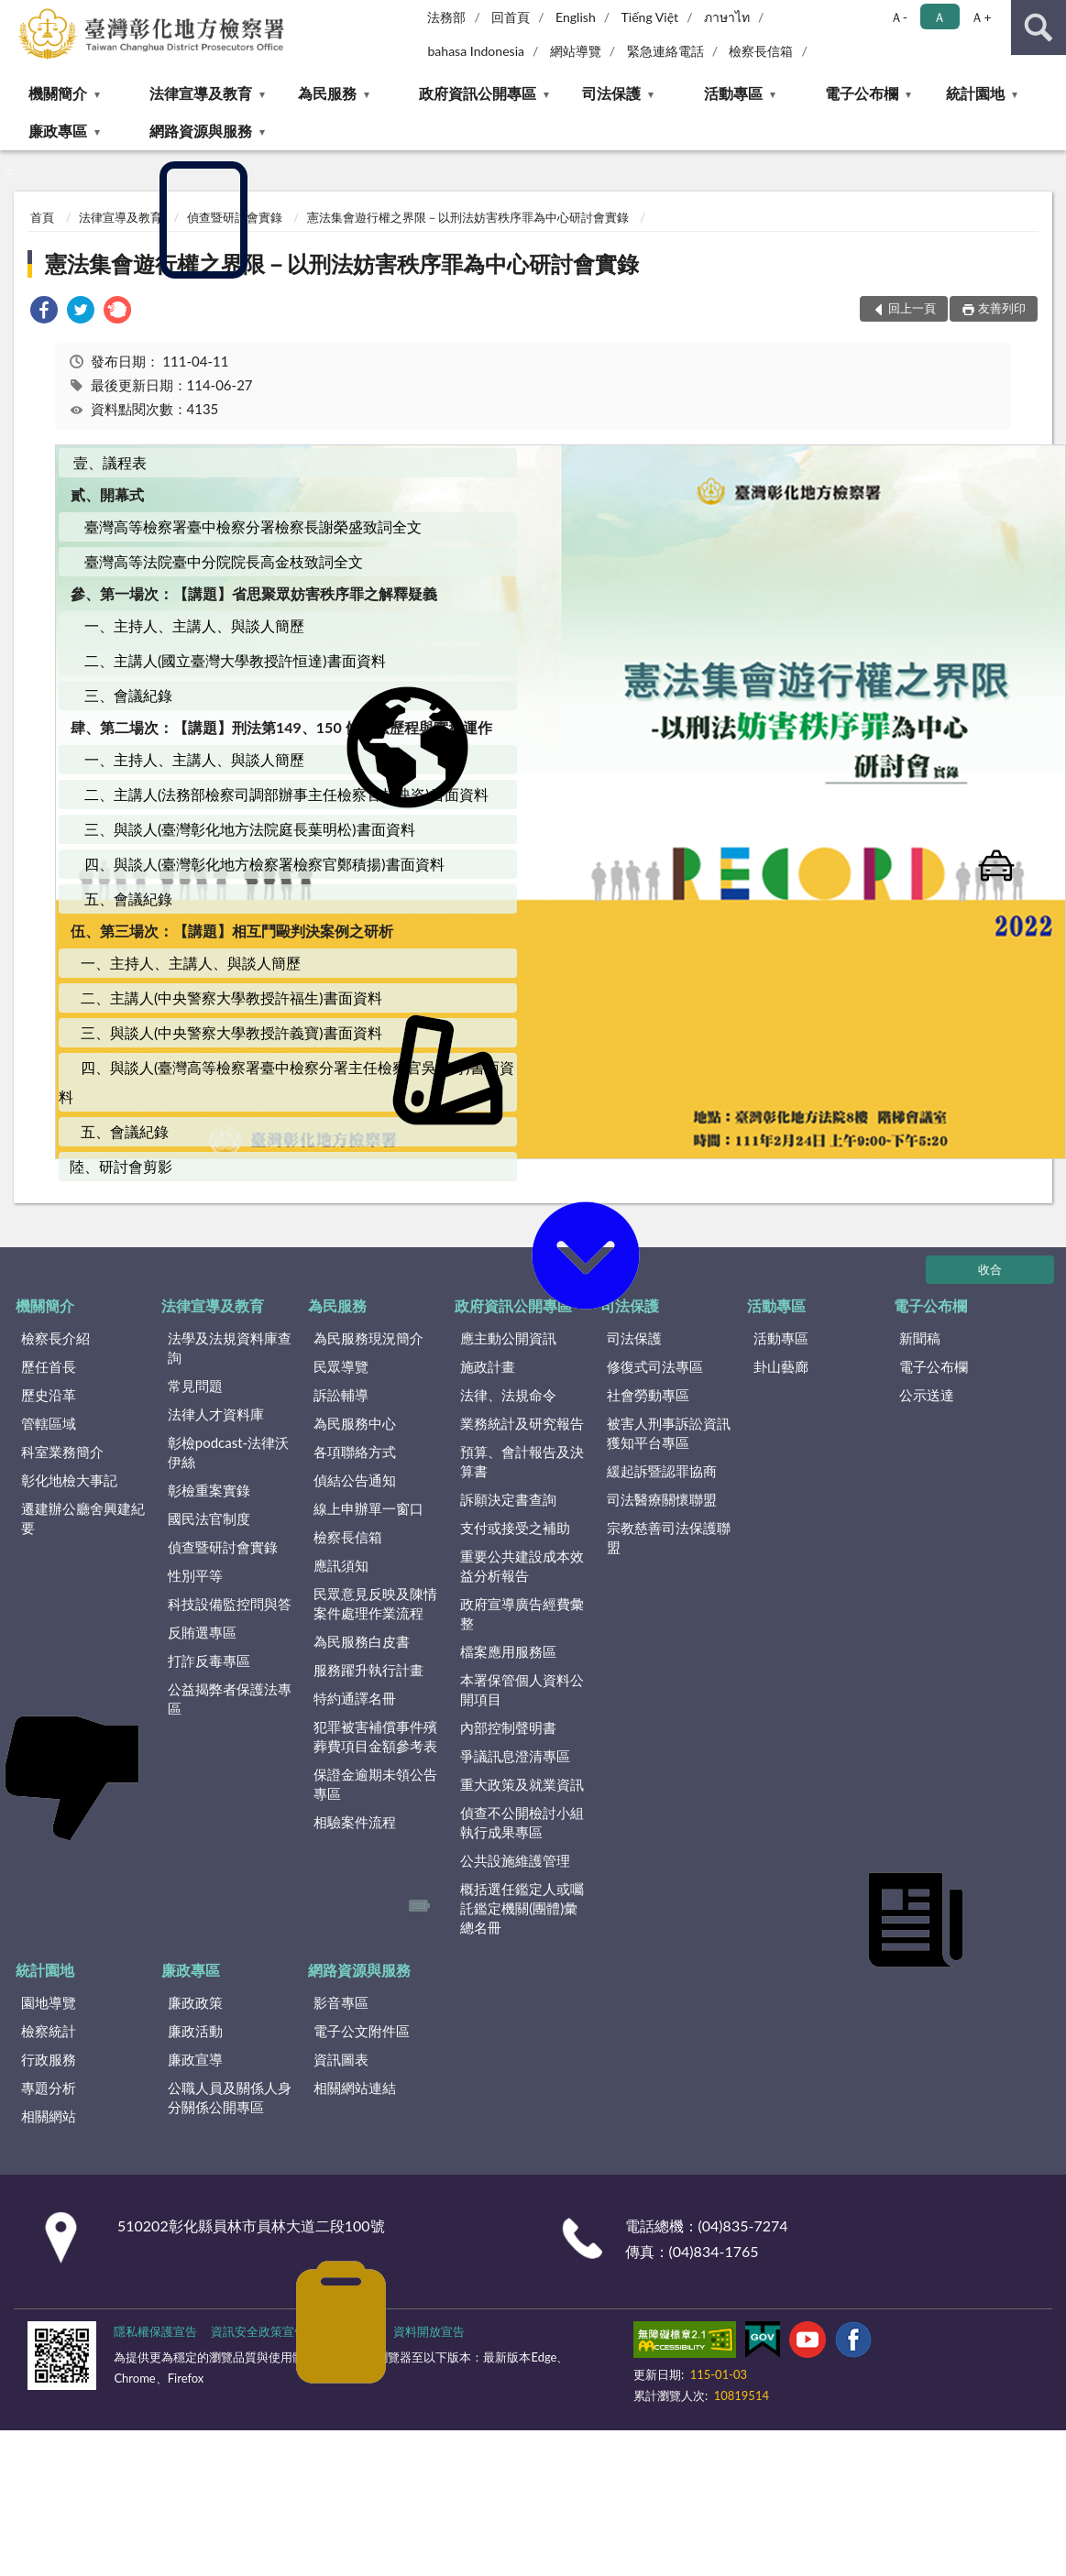 The height and width of the screenshot is (2576, 1066). What do you see at coordinates (444, 1074) in the screenshot?
I see `open color palette or theme options` at bounding box center [444, 1074].